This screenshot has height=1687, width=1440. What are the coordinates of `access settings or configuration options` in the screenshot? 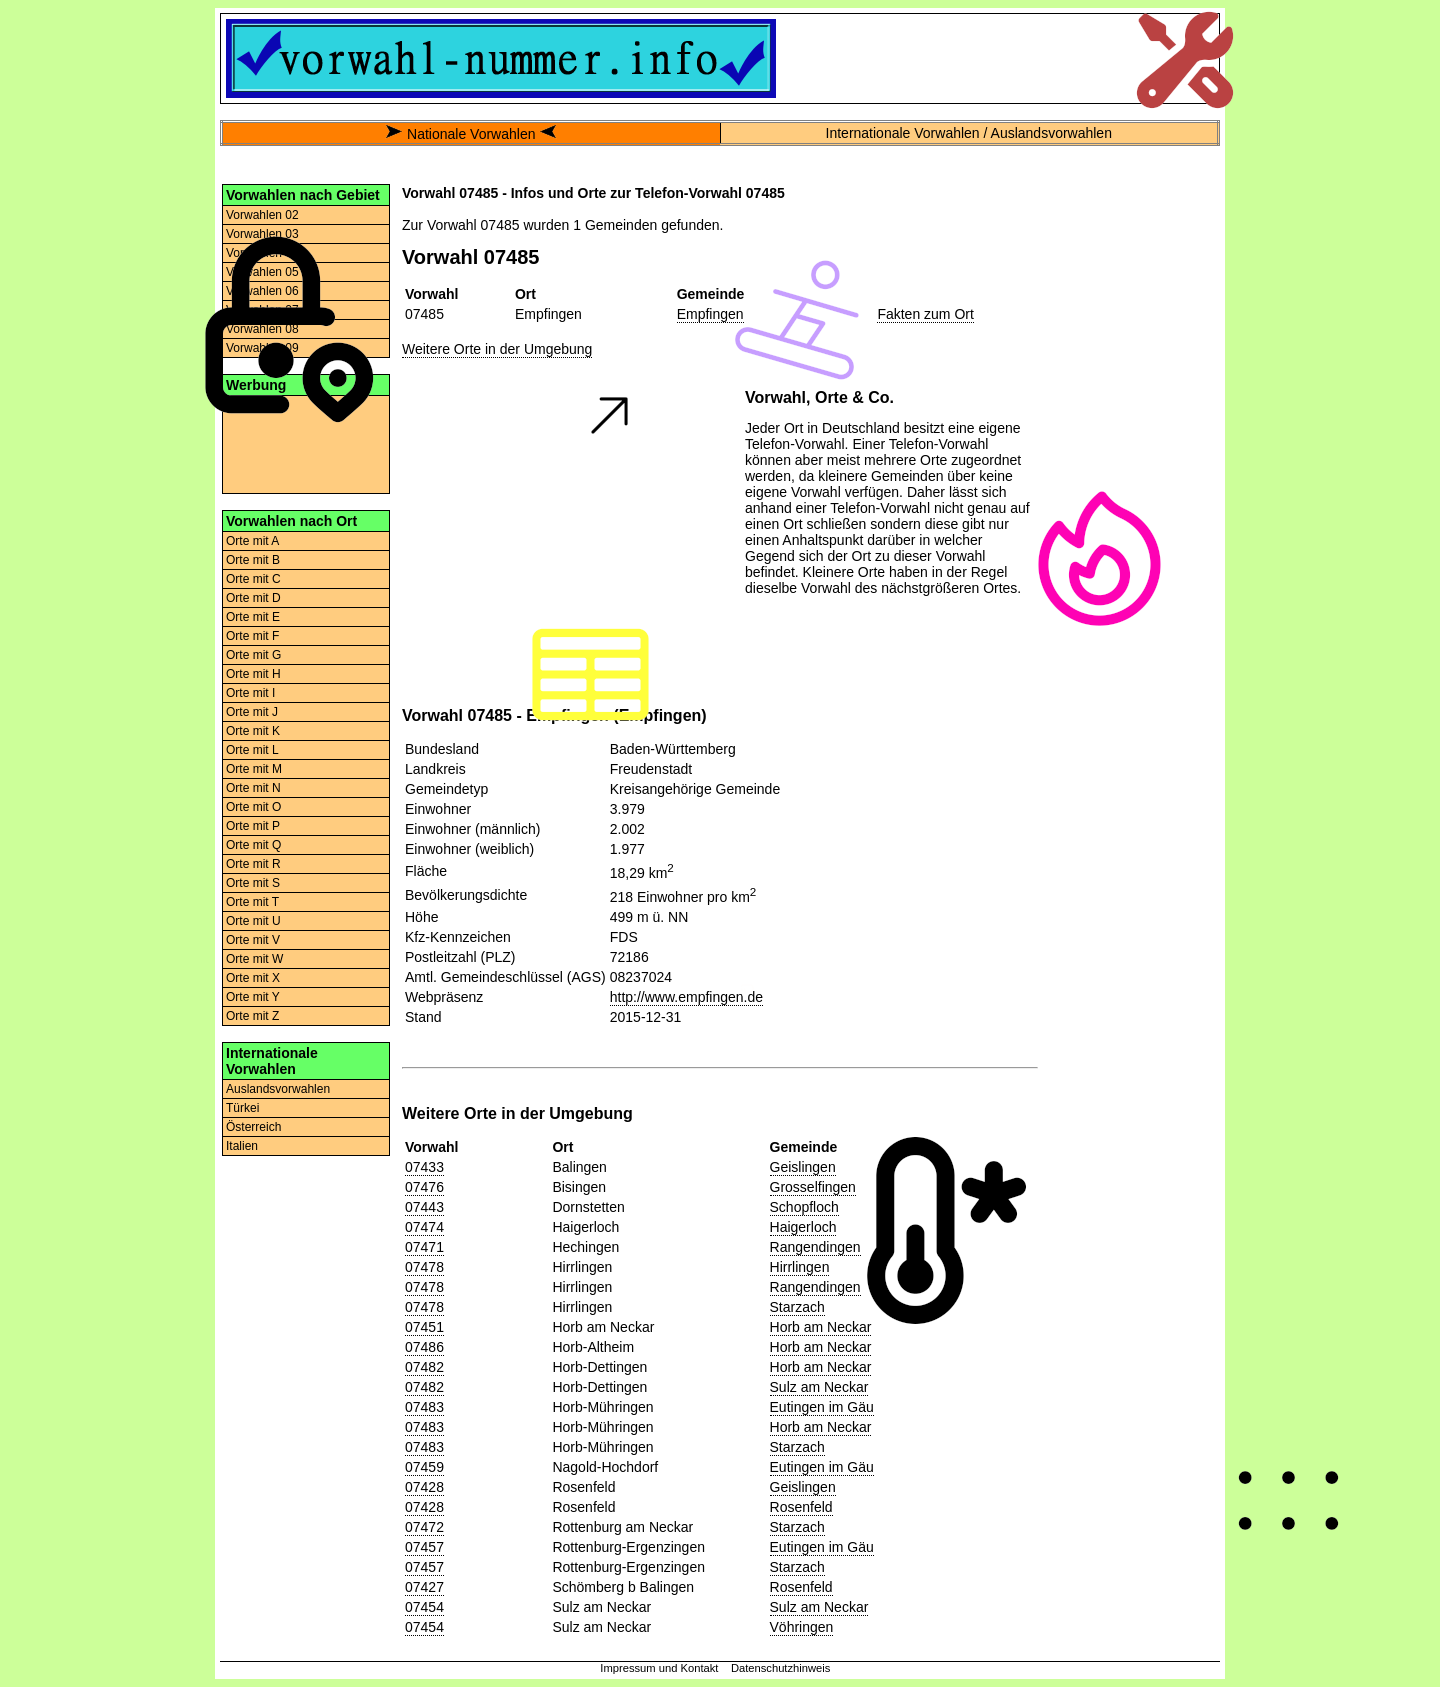 It's located at (1185, 60).